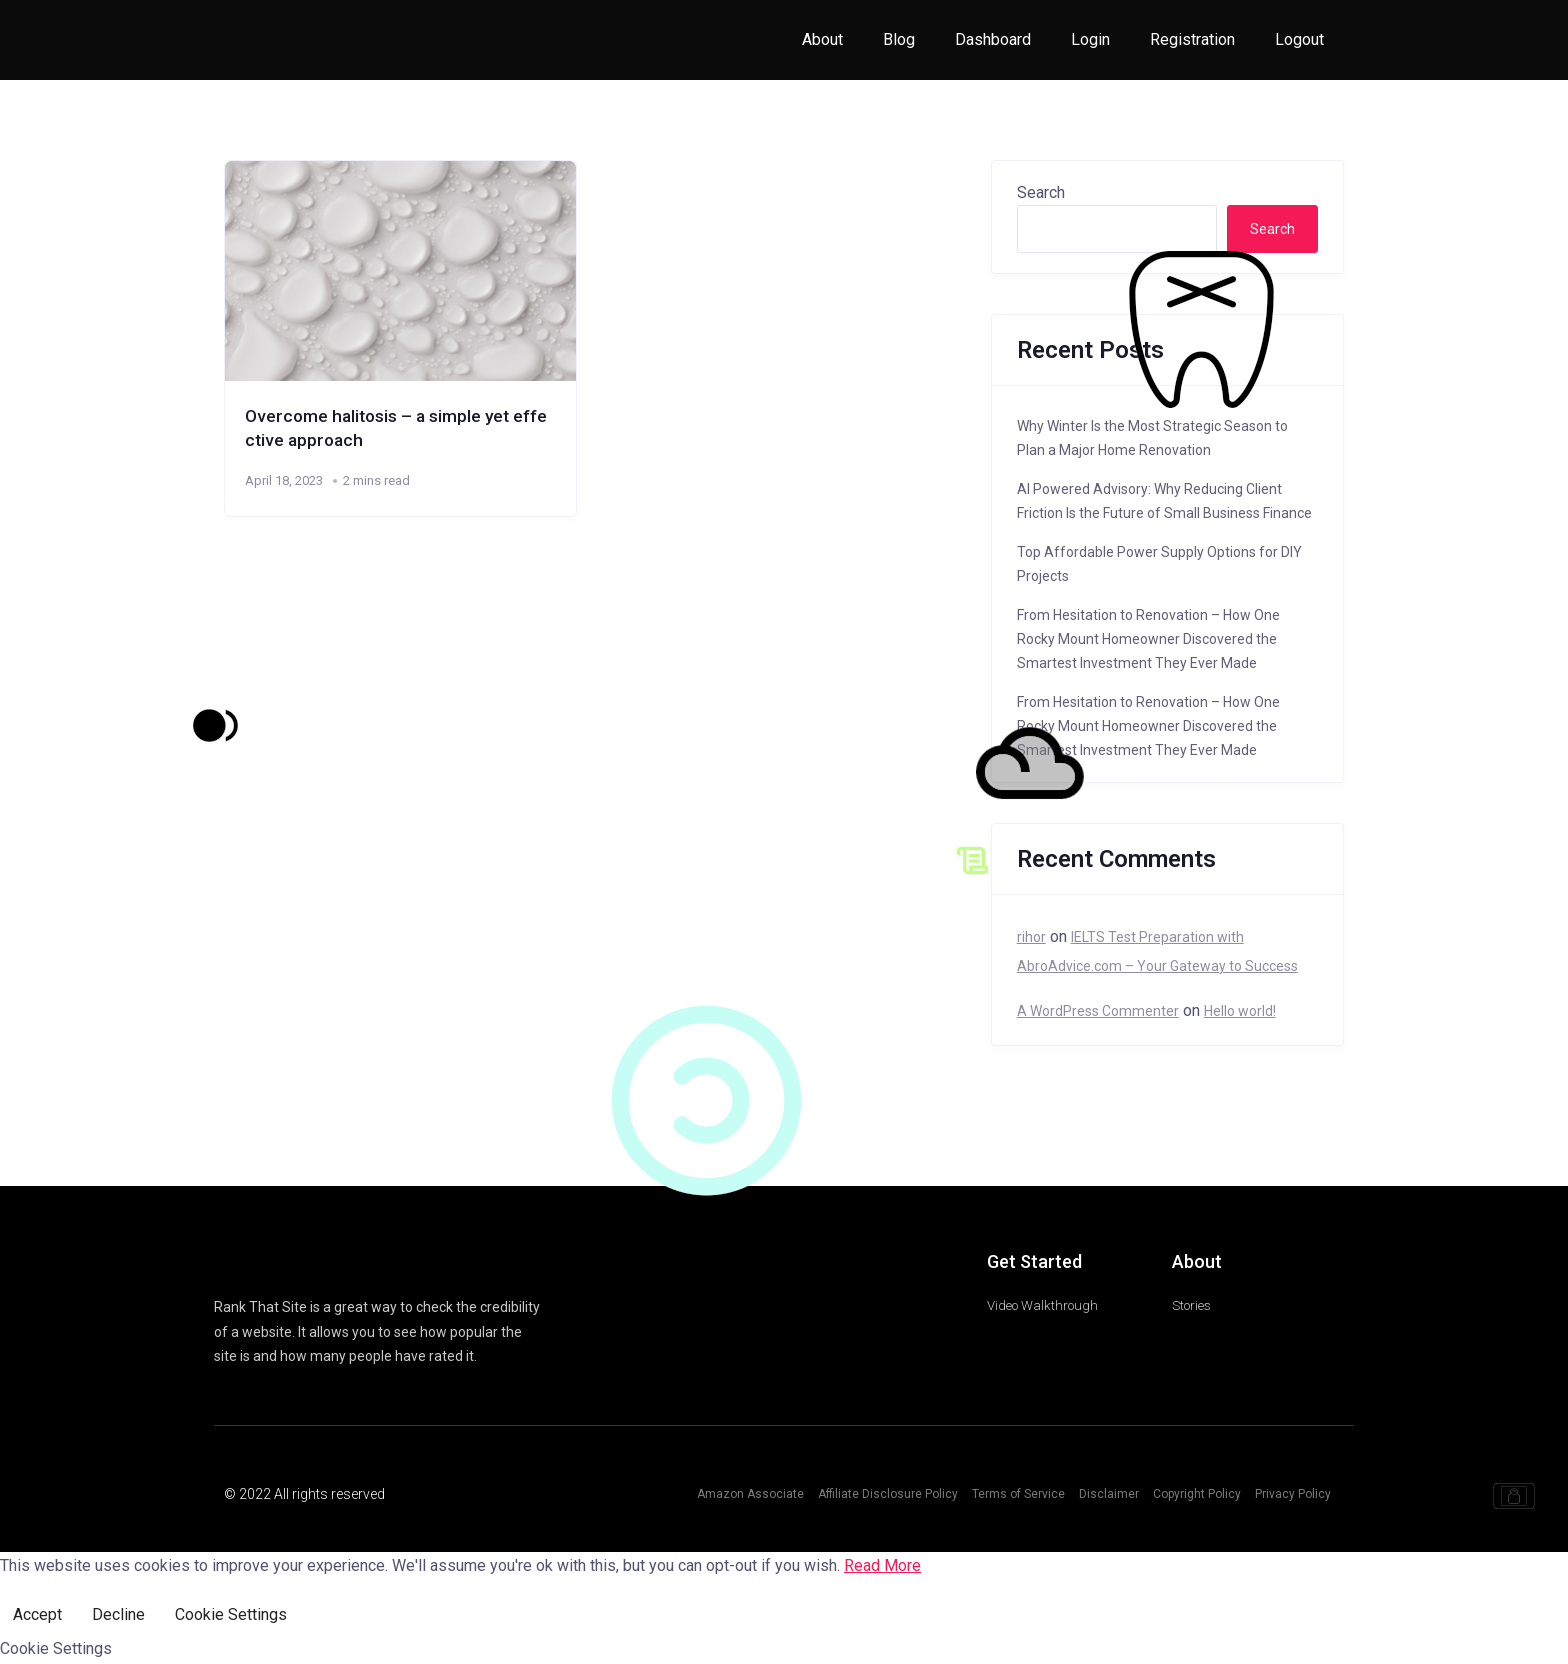  Describe the element at coordinates (215, 725) in the screenshot. I see `indicates active recording or live broadcast` at that location.